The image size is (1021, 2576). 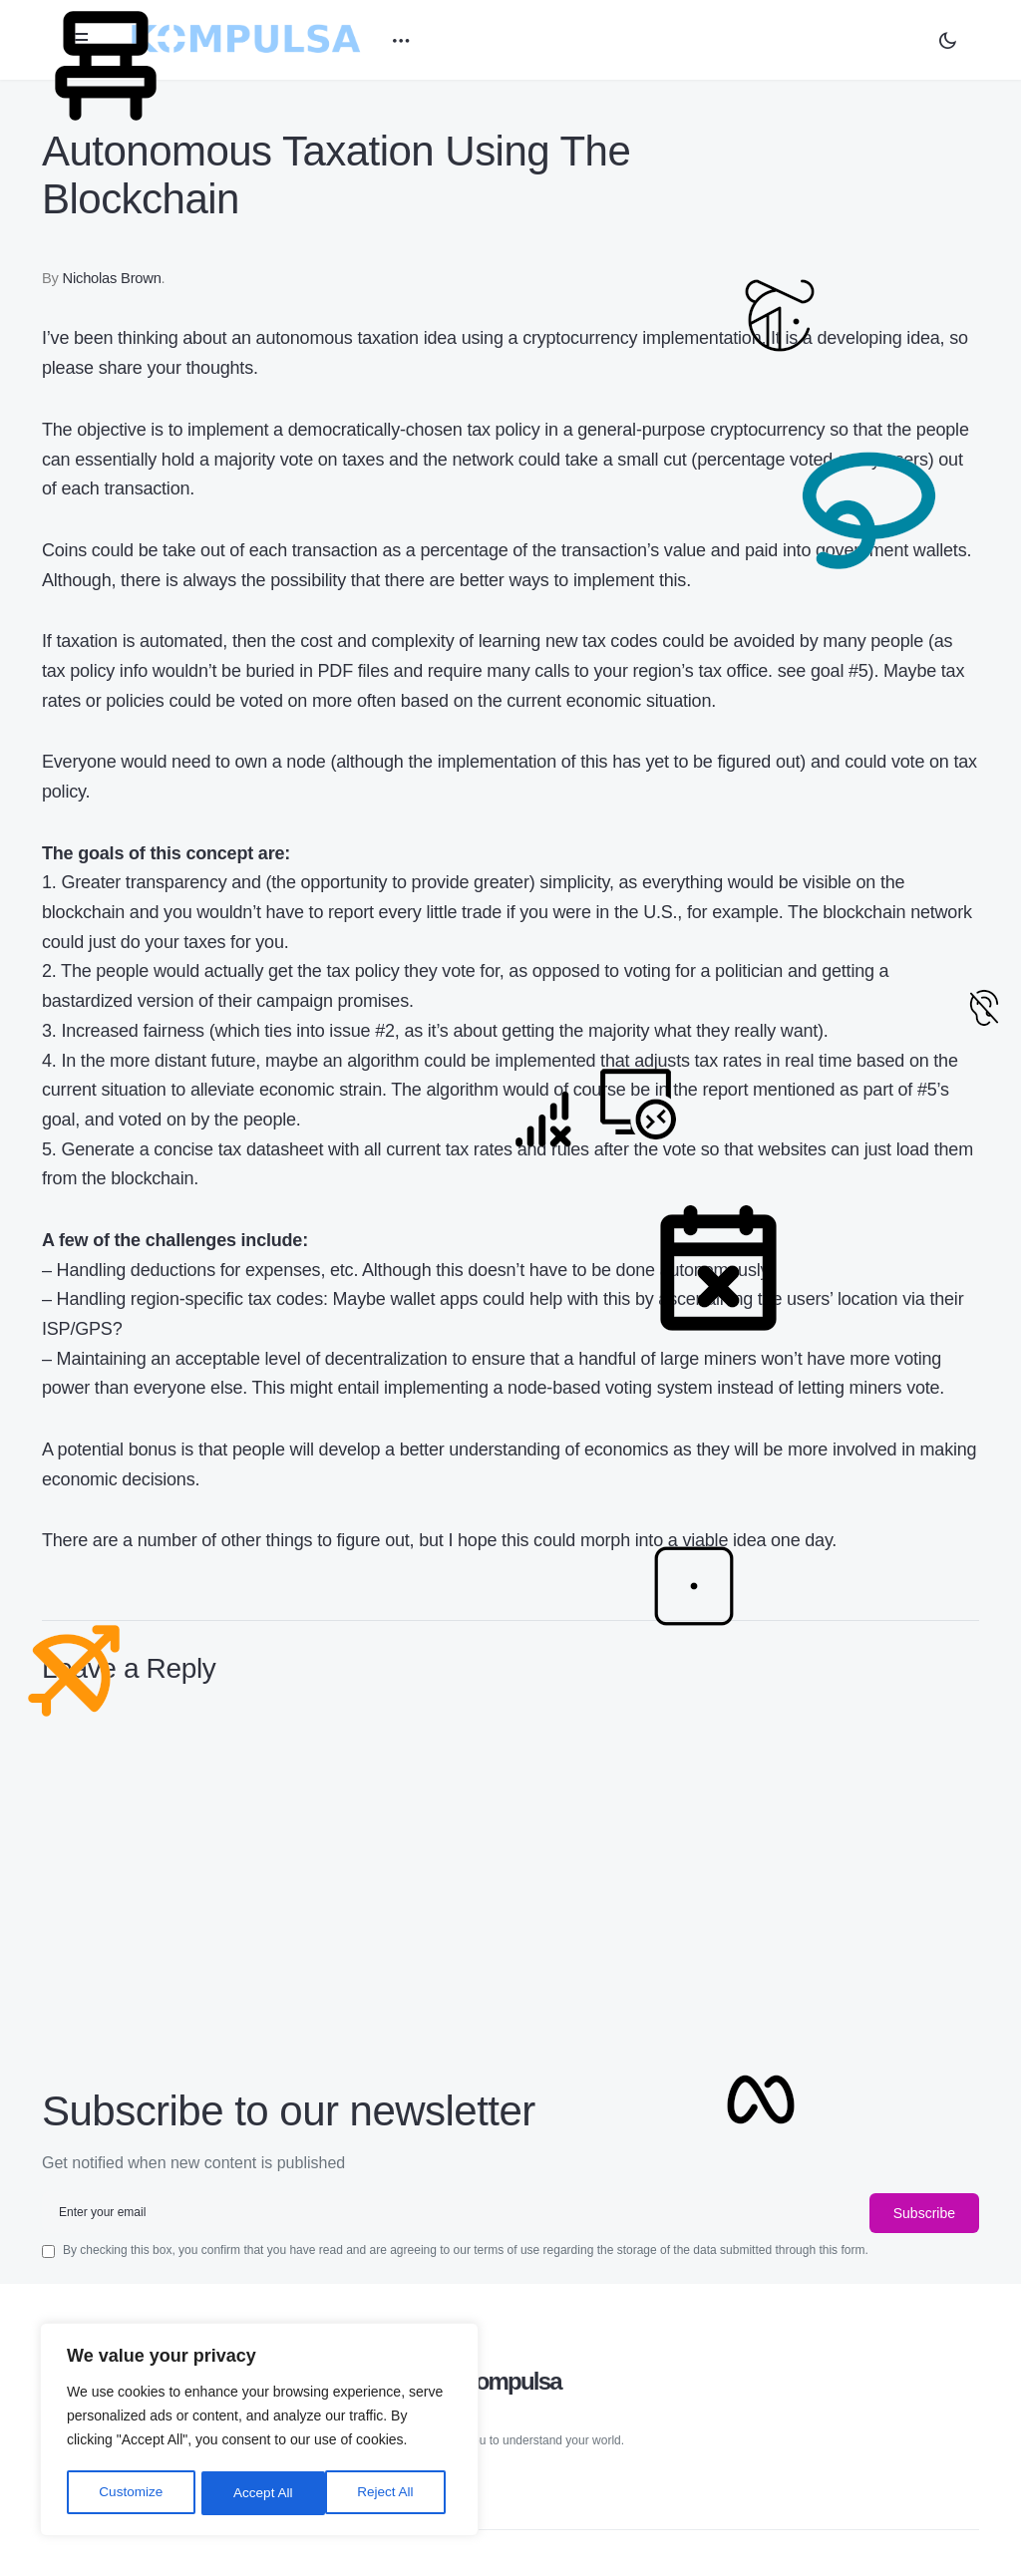 I want to click on freehand selection tool, so click(x=868, y=504).